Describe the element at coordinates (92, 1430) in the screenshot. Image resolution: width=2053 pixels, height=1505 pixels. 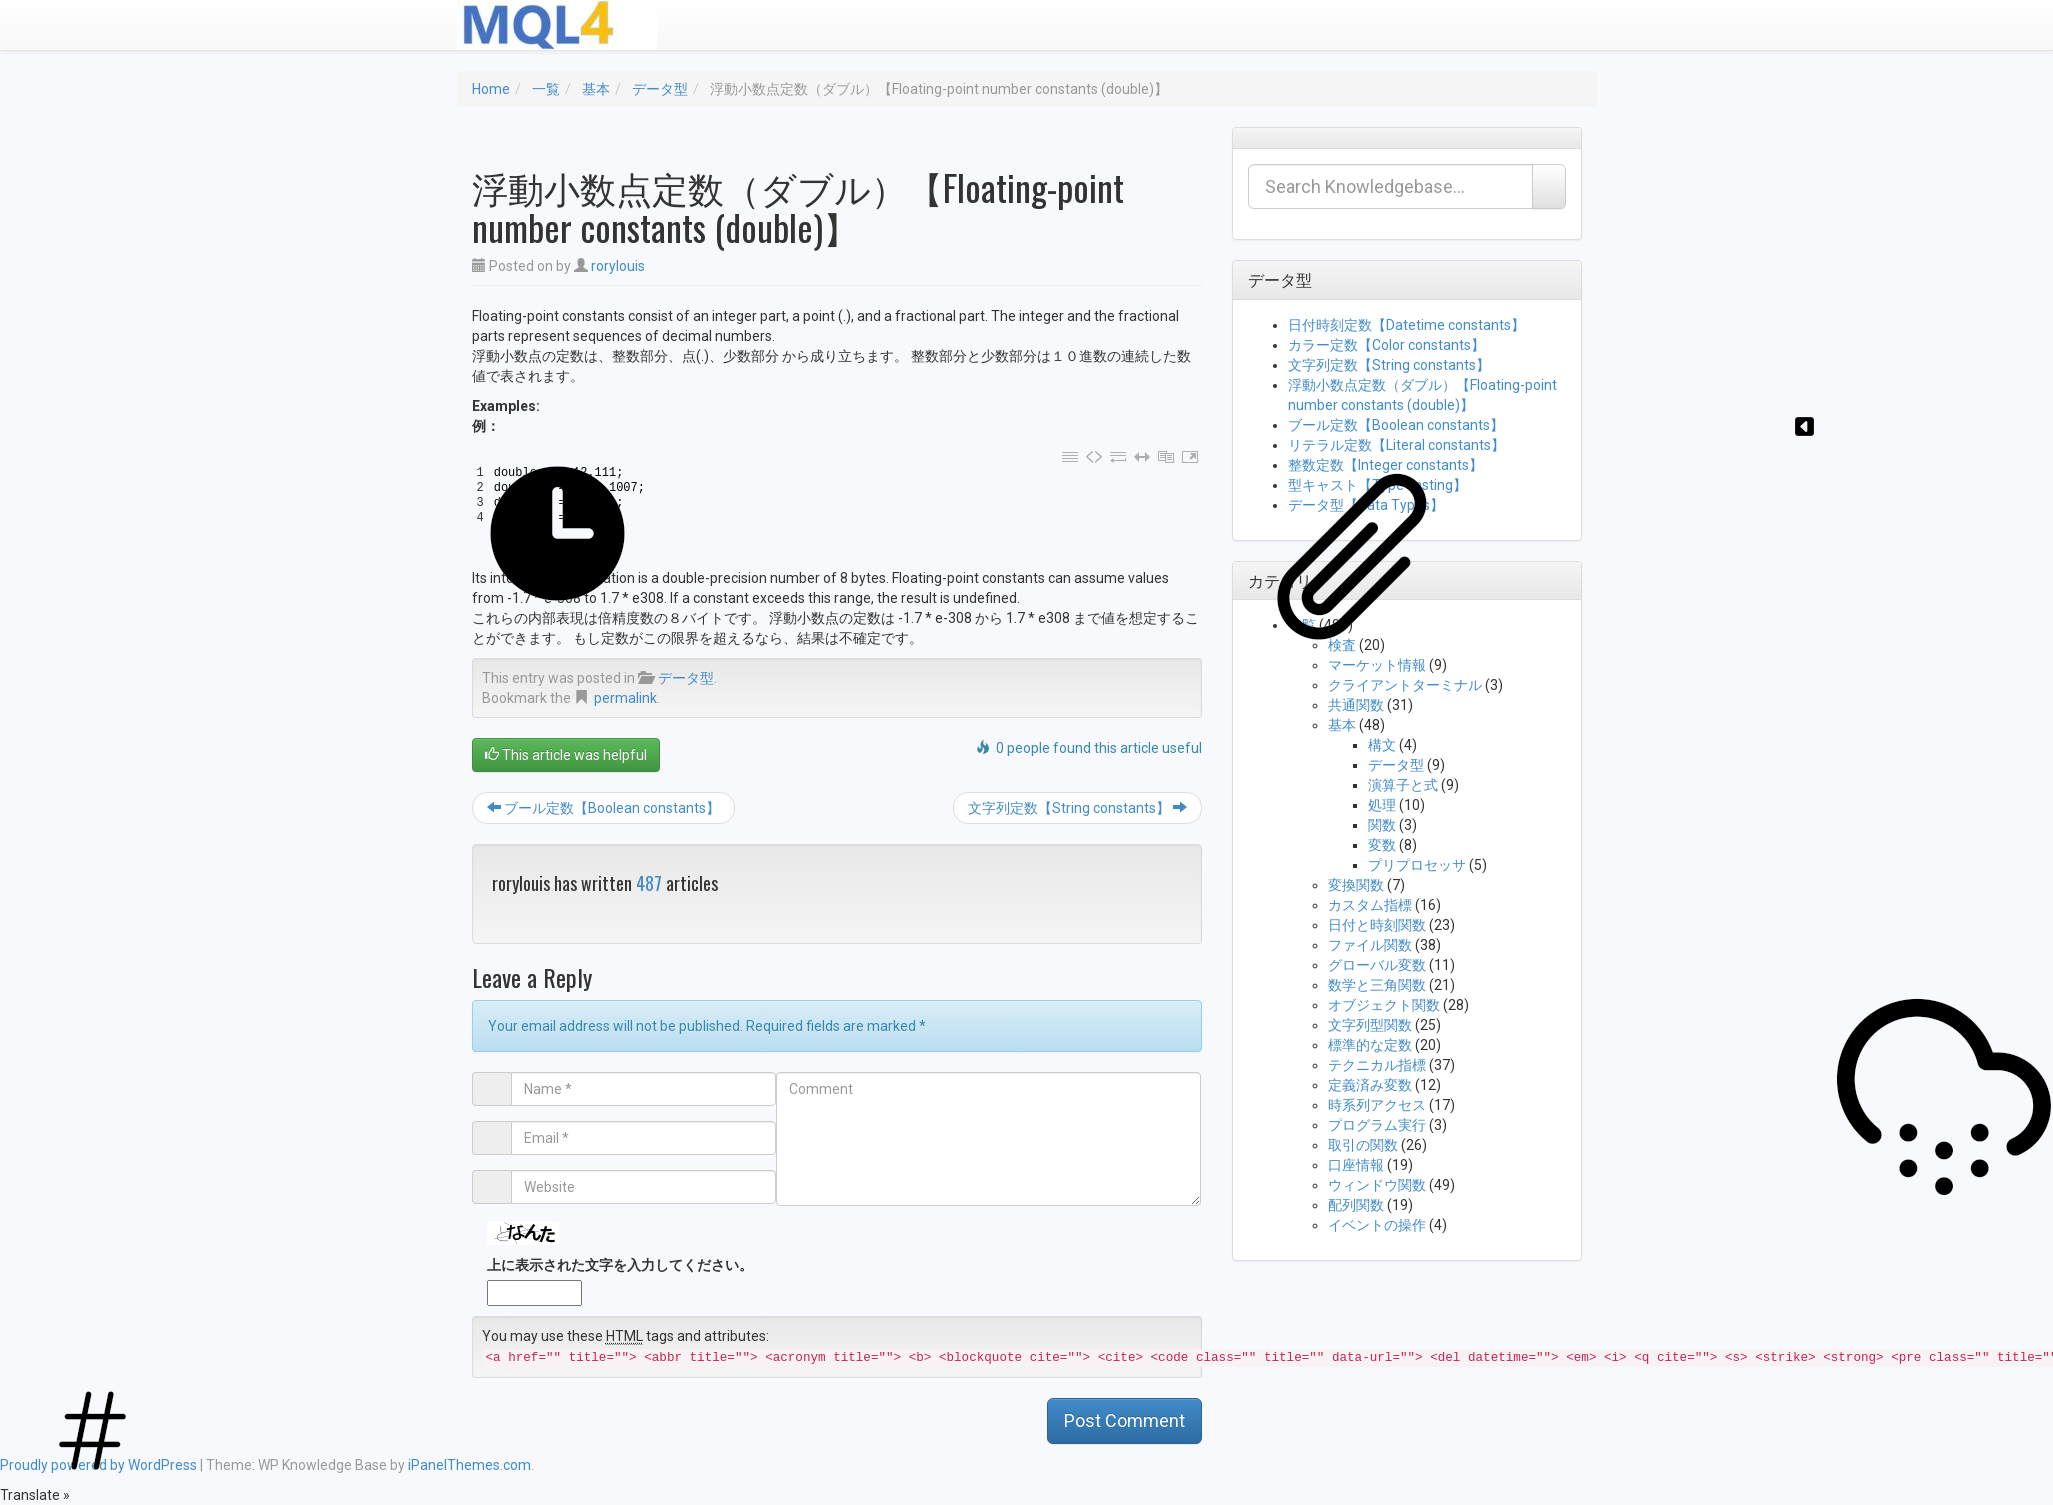
I see `add or search hashtags` at that location.